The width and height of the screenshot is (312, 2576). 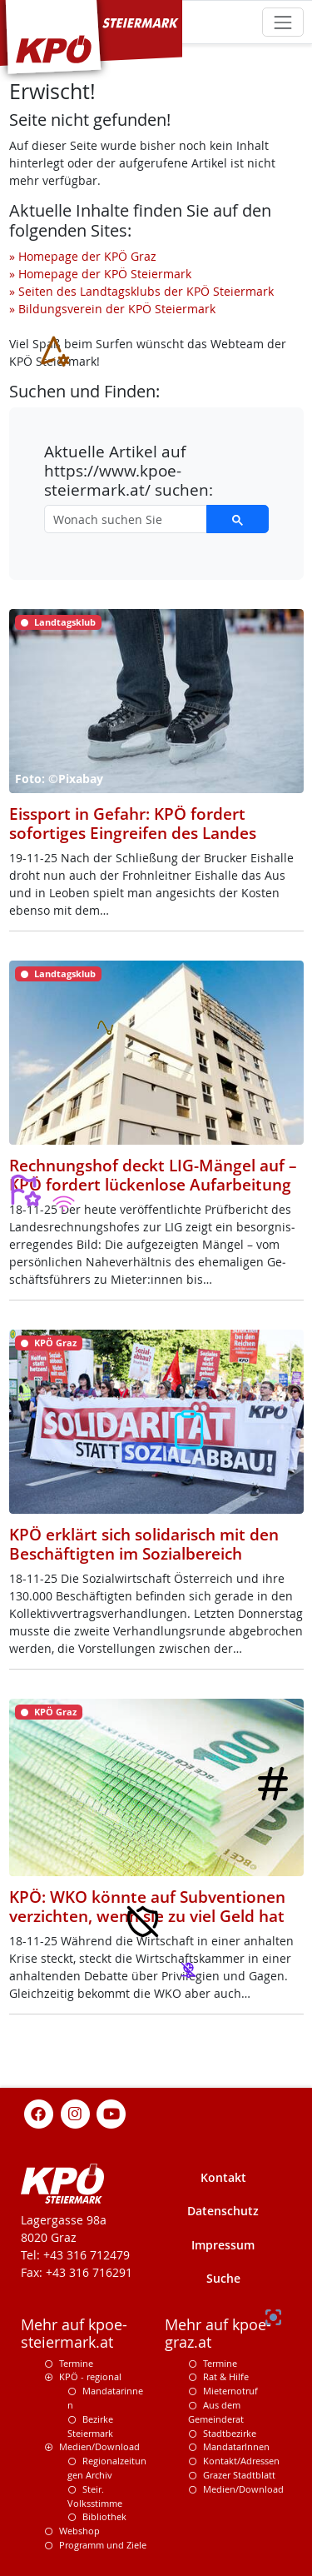 What do you see at coordinates (189, 1430) in the screenshot?
I see `access clipboard contents` at bounding box center [189, 1430].